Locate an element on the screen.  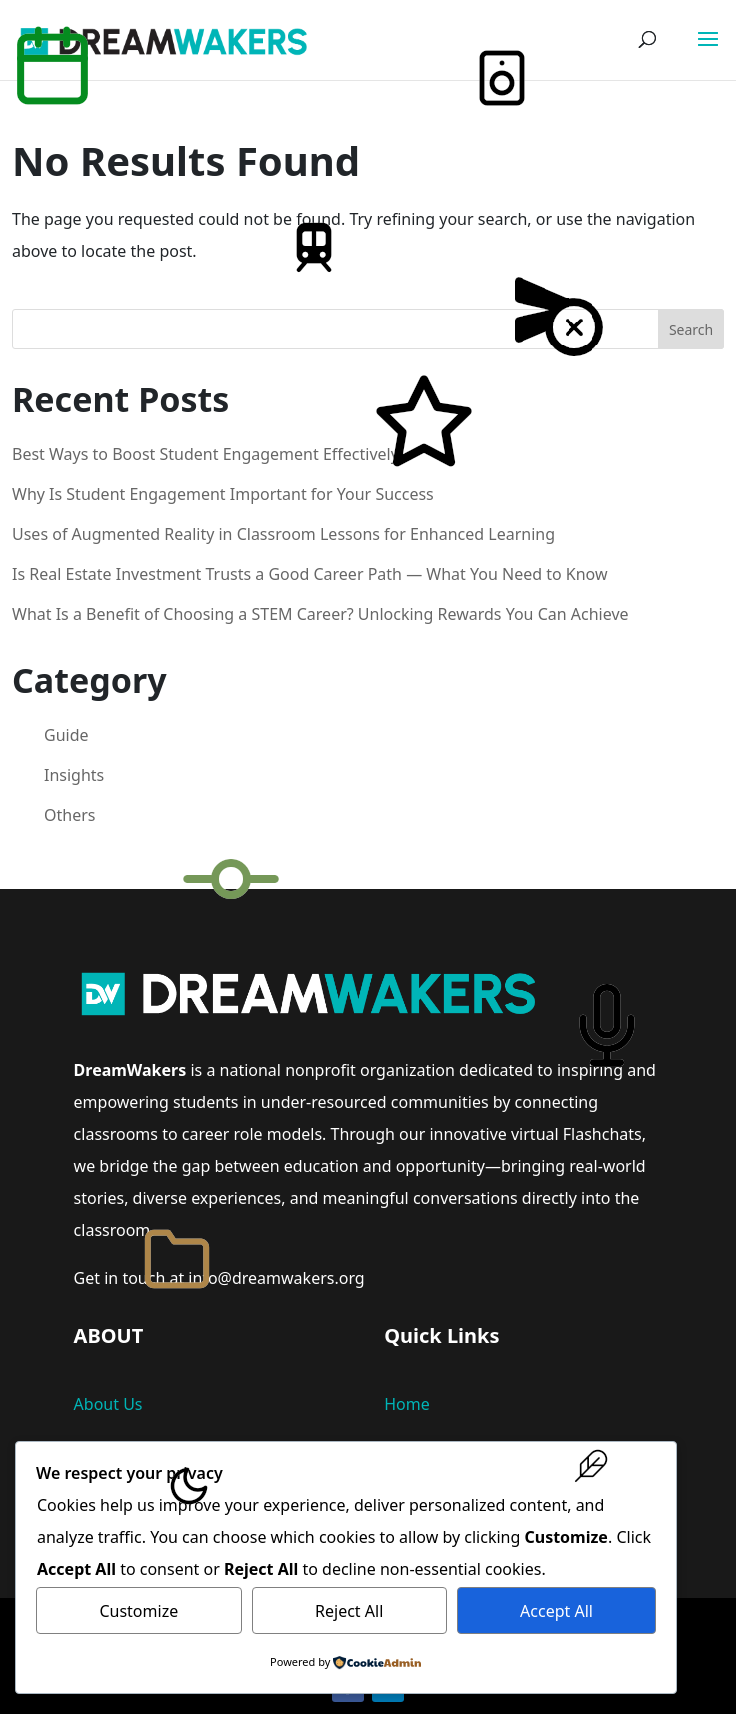
compose a new message or note is located at coordinates (590, 1466).